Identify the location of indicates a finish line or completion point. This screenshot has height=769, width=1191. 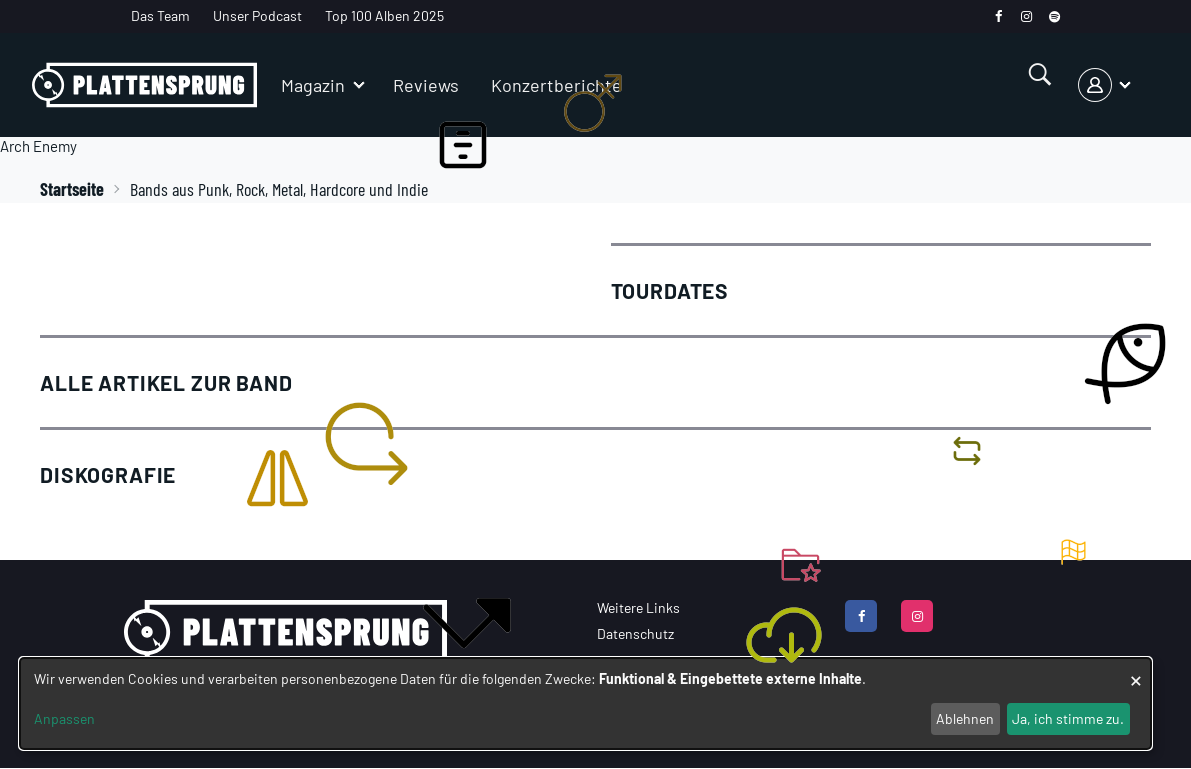
(1072, 551).